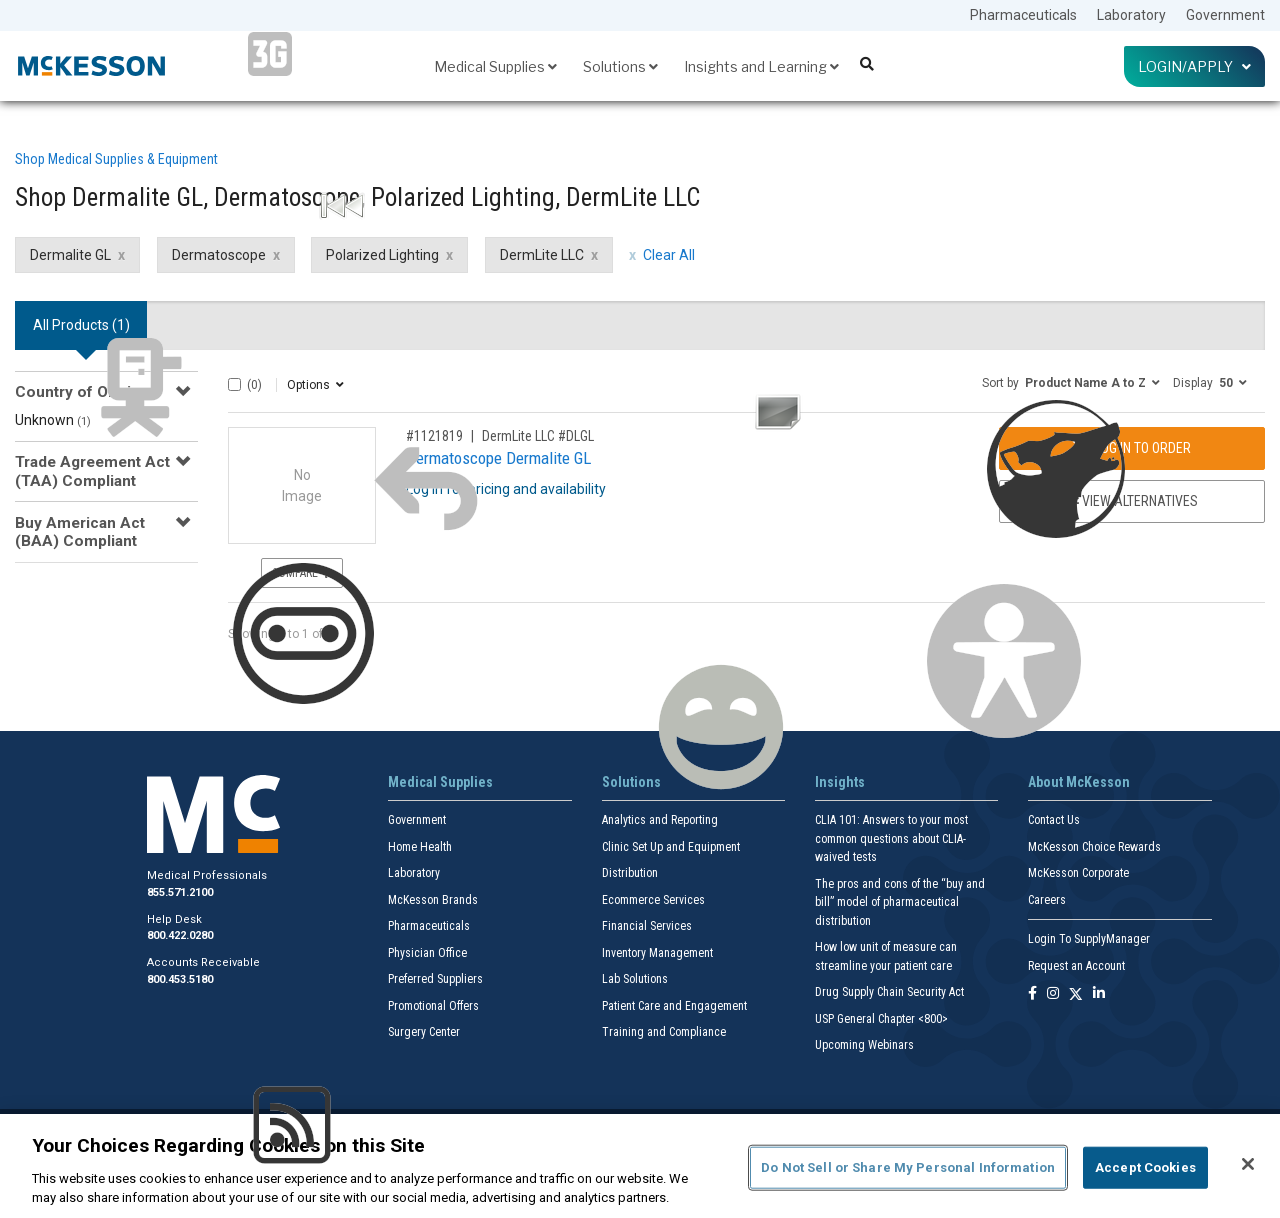 The height and width of the screenshot is (1218, 1280). I want to click on undo the last action, so click(427, 488).